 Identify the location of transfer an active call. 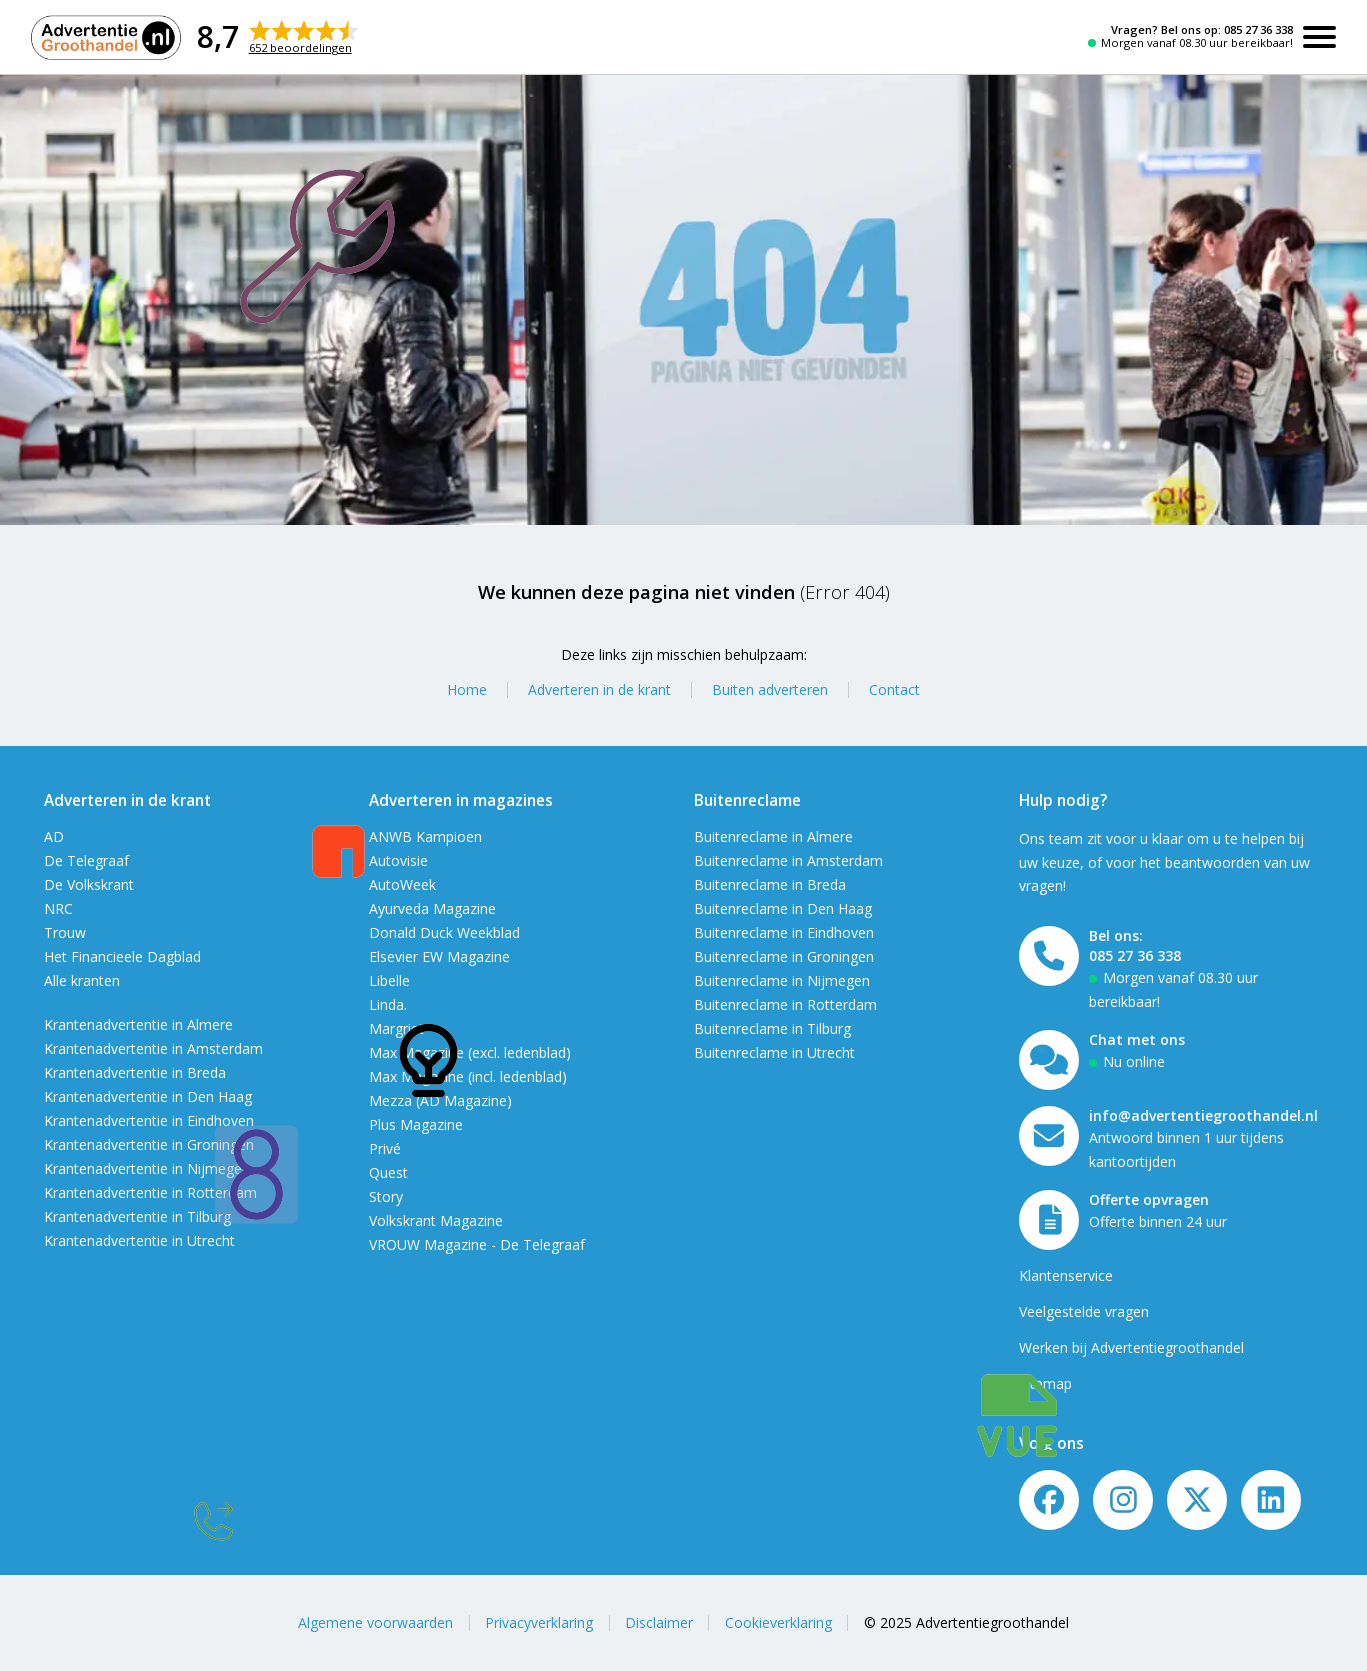
(214, 1520).